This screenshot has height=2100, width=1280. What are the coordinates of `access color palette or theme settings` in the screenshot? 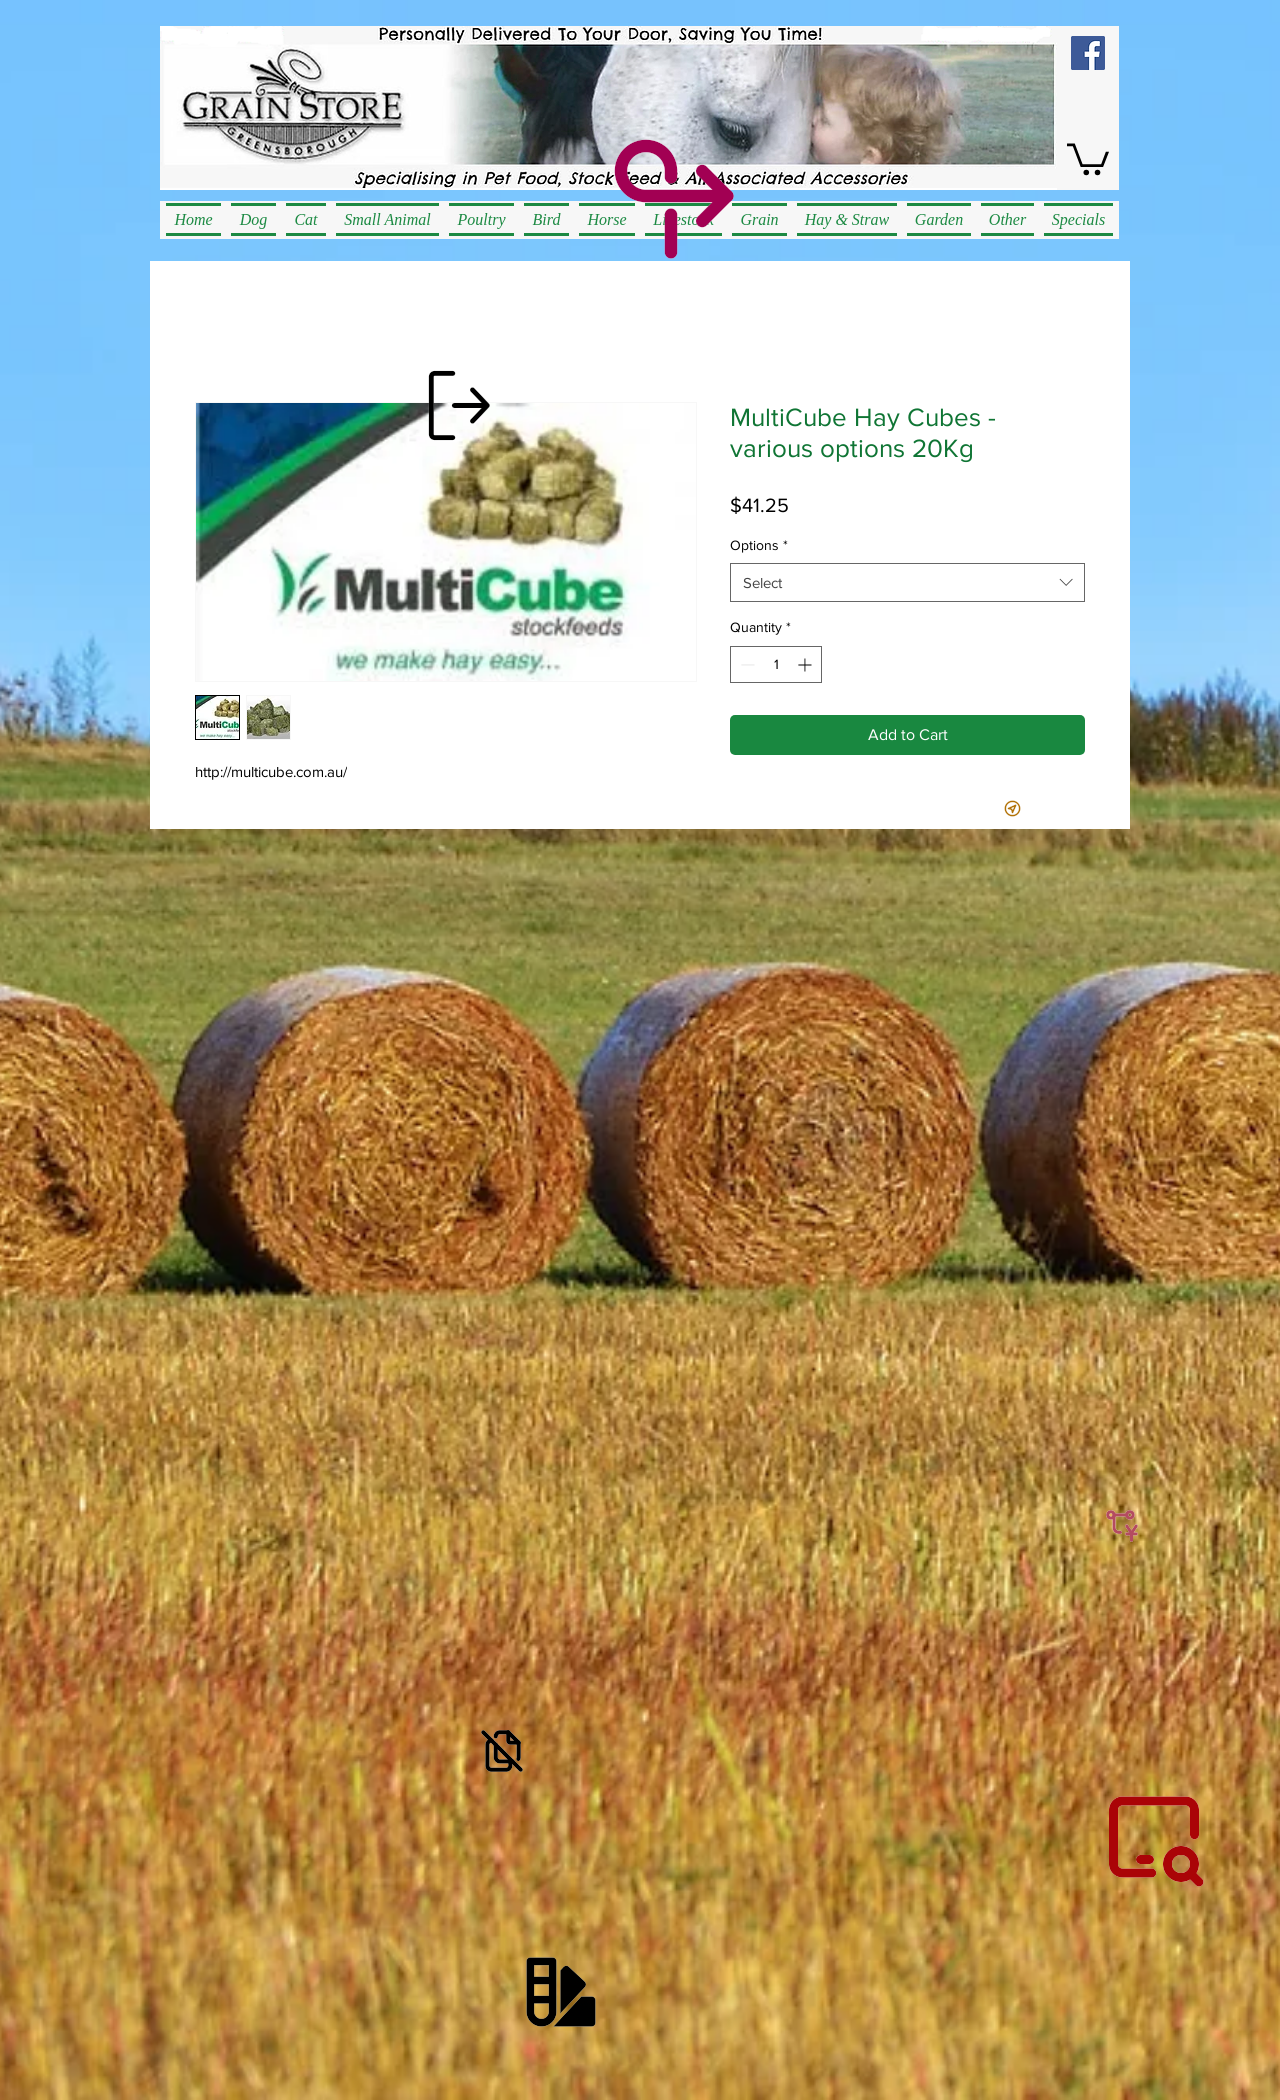 It's located at (561, 1992).